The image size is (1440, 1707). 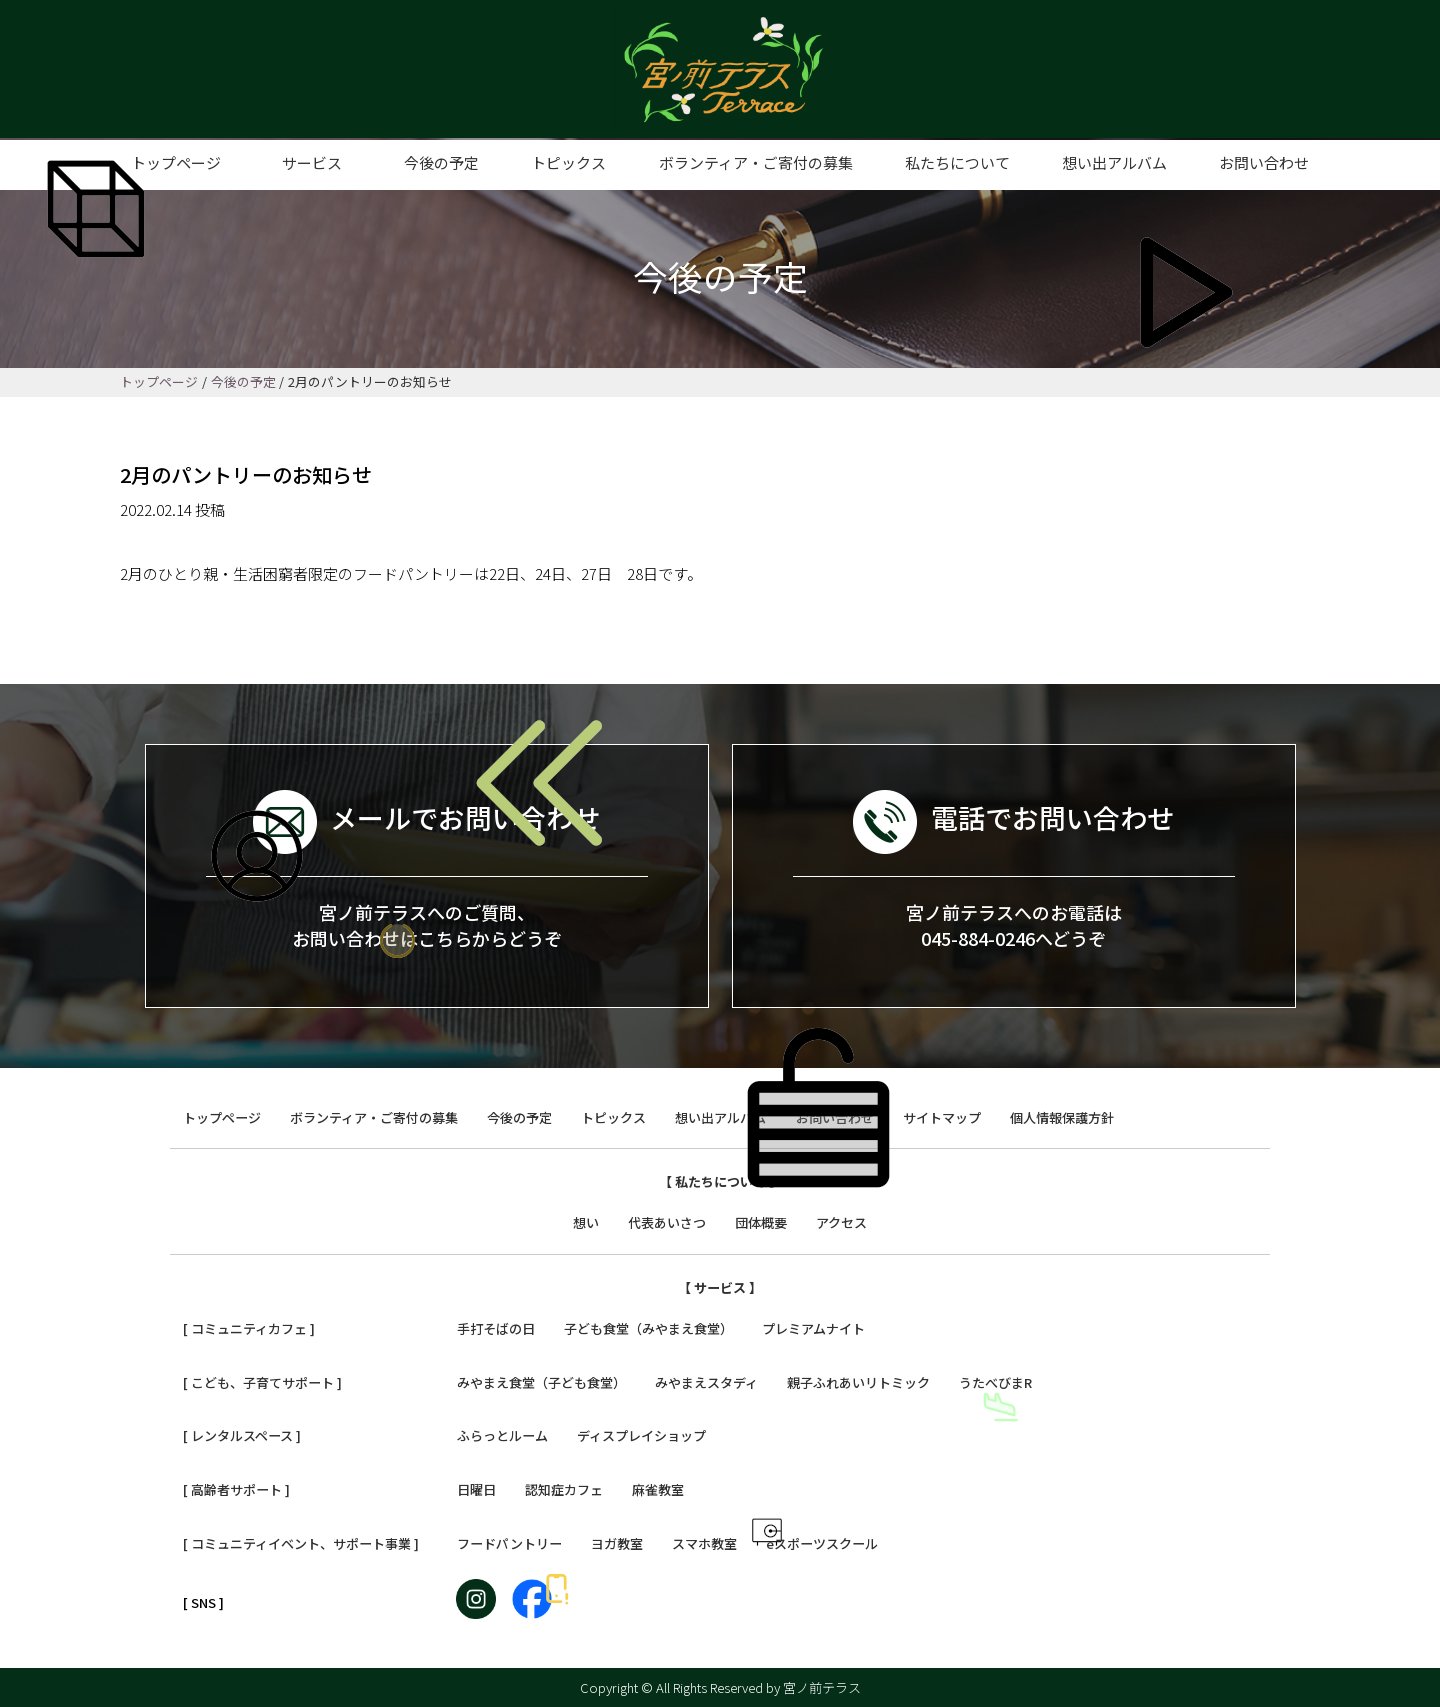 What do you see at coordinates (545, 783) in the screenshot?
I see `go back to the beginning` at bounding box center [545, 783].